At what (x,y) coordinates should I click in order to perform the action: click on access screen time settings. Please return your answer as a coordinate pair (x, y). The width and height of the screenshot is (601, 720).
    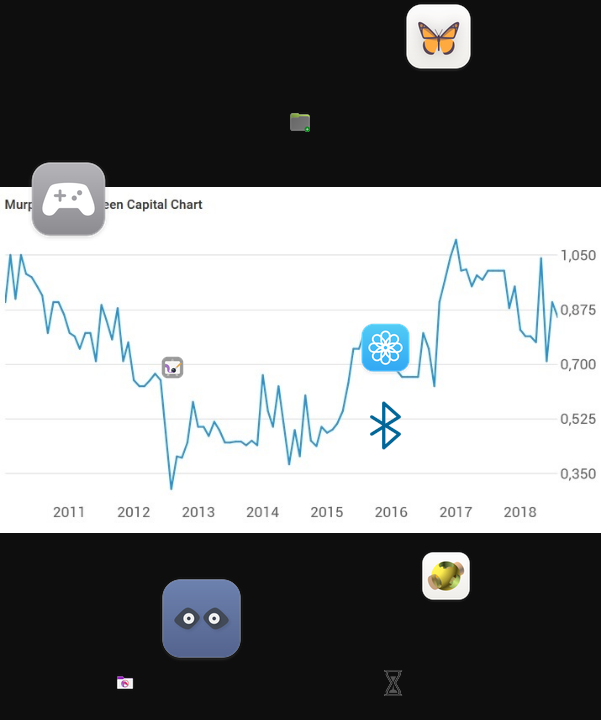
    Looking at the image, I should click on (394, 683).